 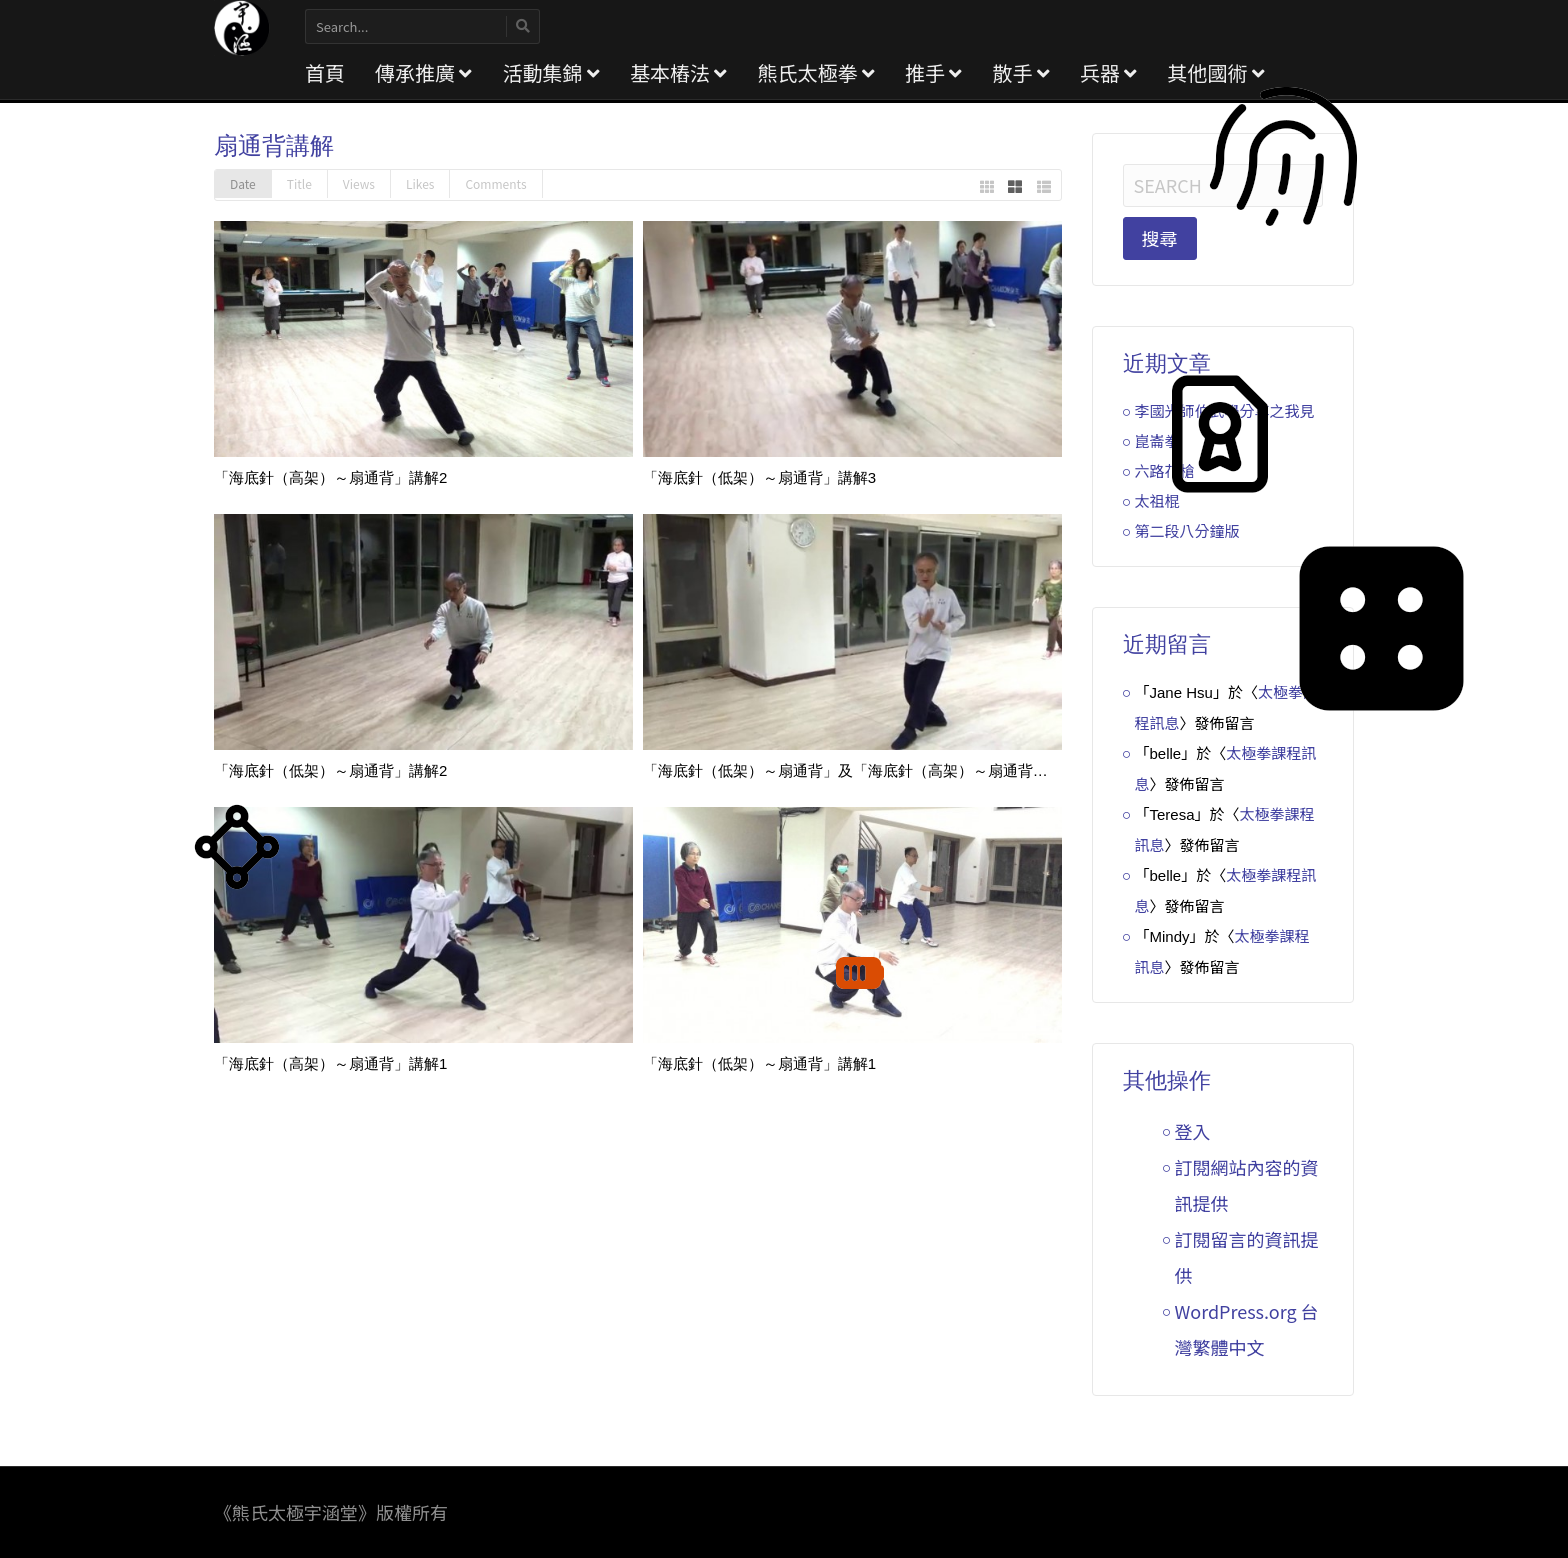 I want to click on authenticate with fingerprint, so click(x=1286, y=157).